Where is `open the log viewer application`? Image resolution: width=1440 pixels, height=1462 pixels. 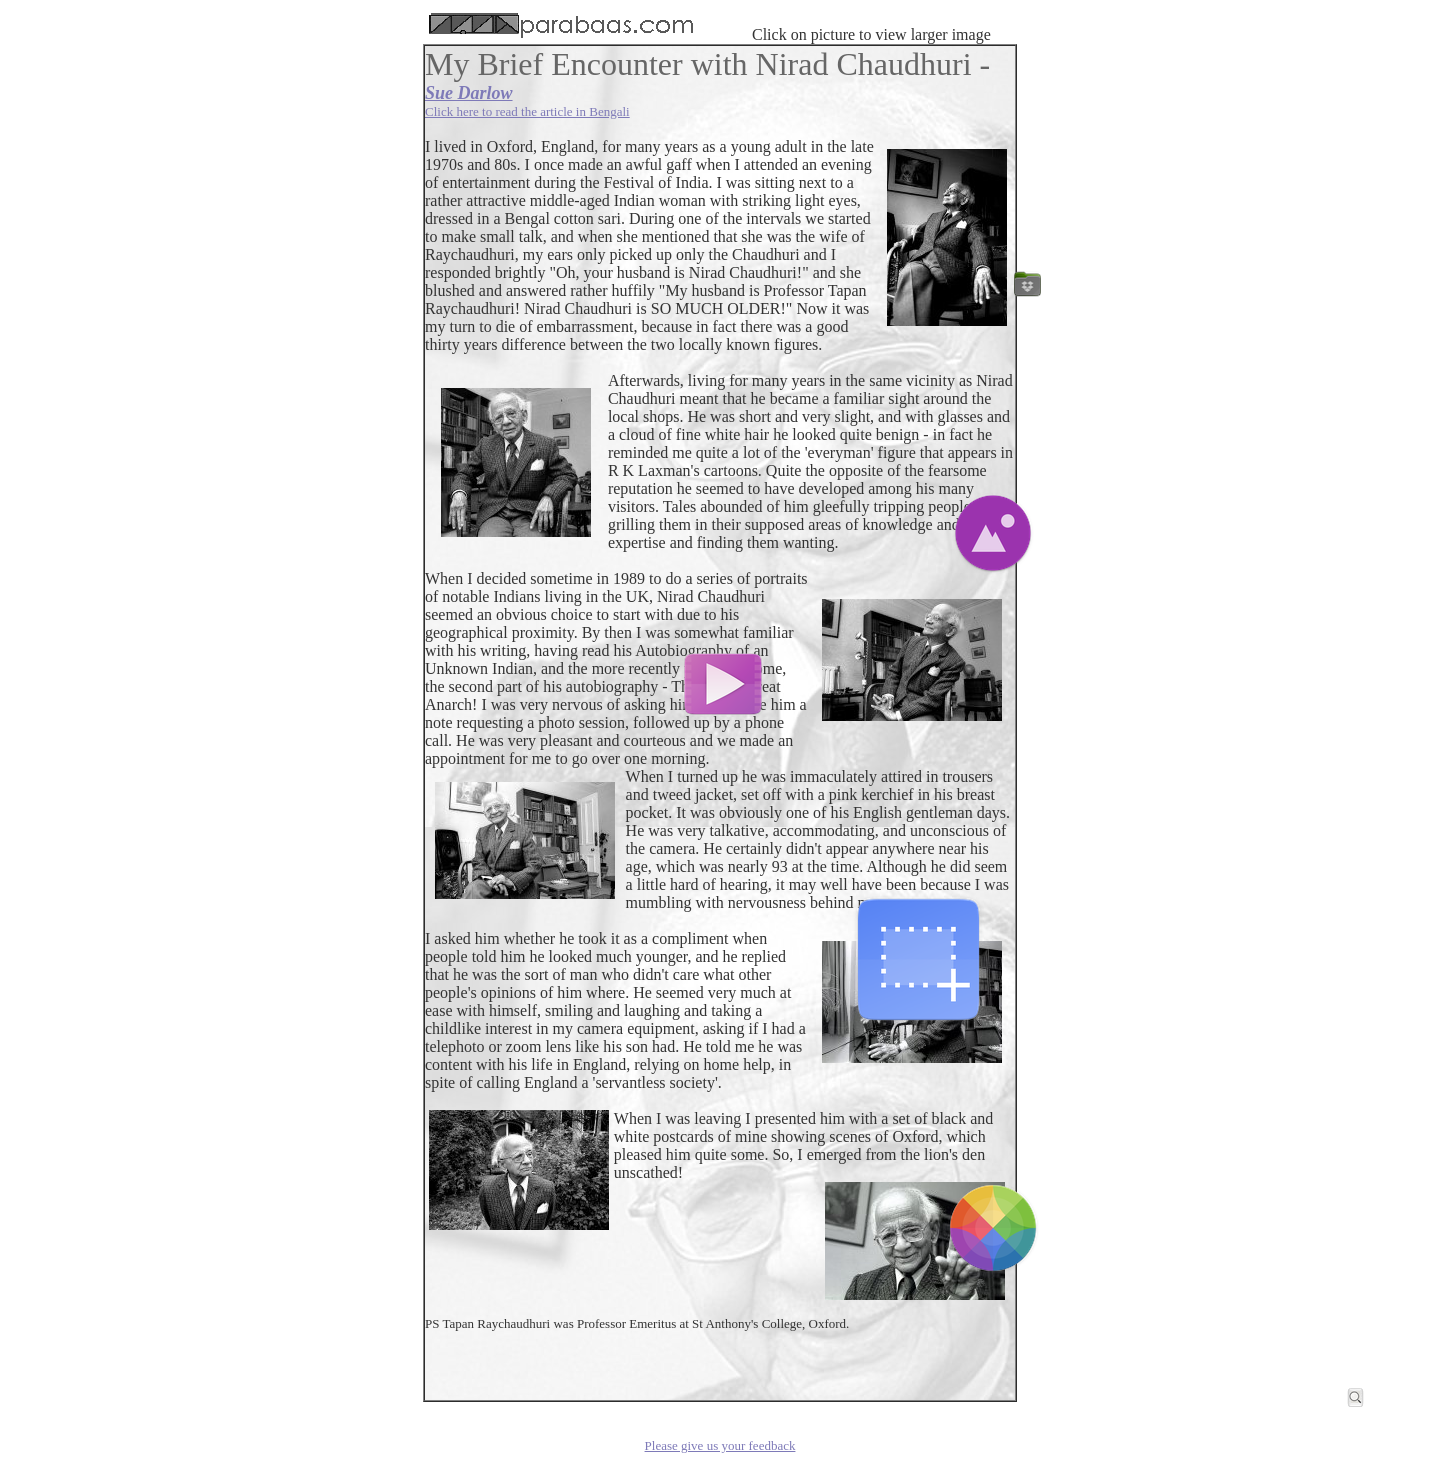 open the log viewer application is located at coordinates (1355, 1397).